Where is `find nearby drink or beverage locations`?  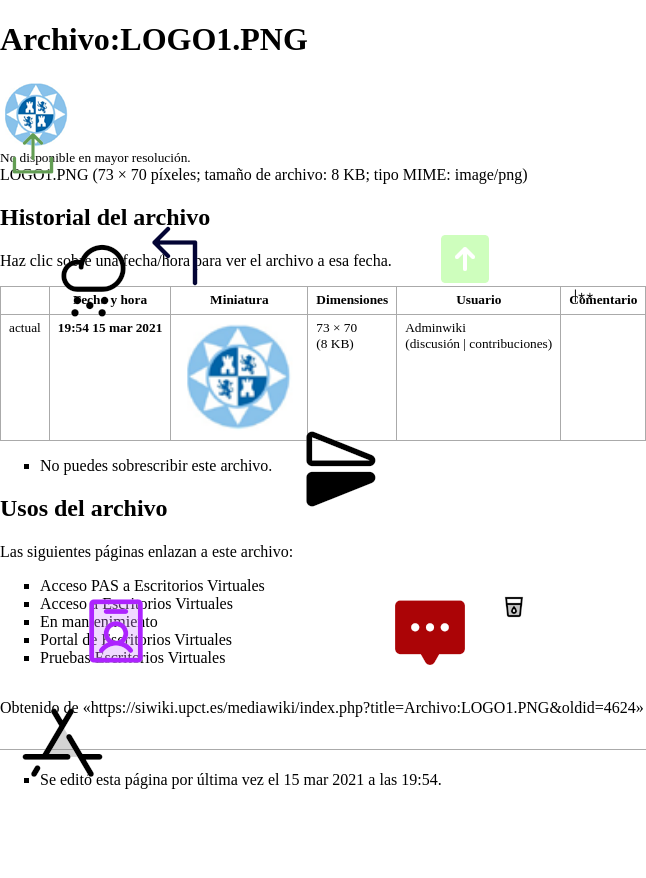 find nearby drink or beverage locations is located at coordinates (514, 607).